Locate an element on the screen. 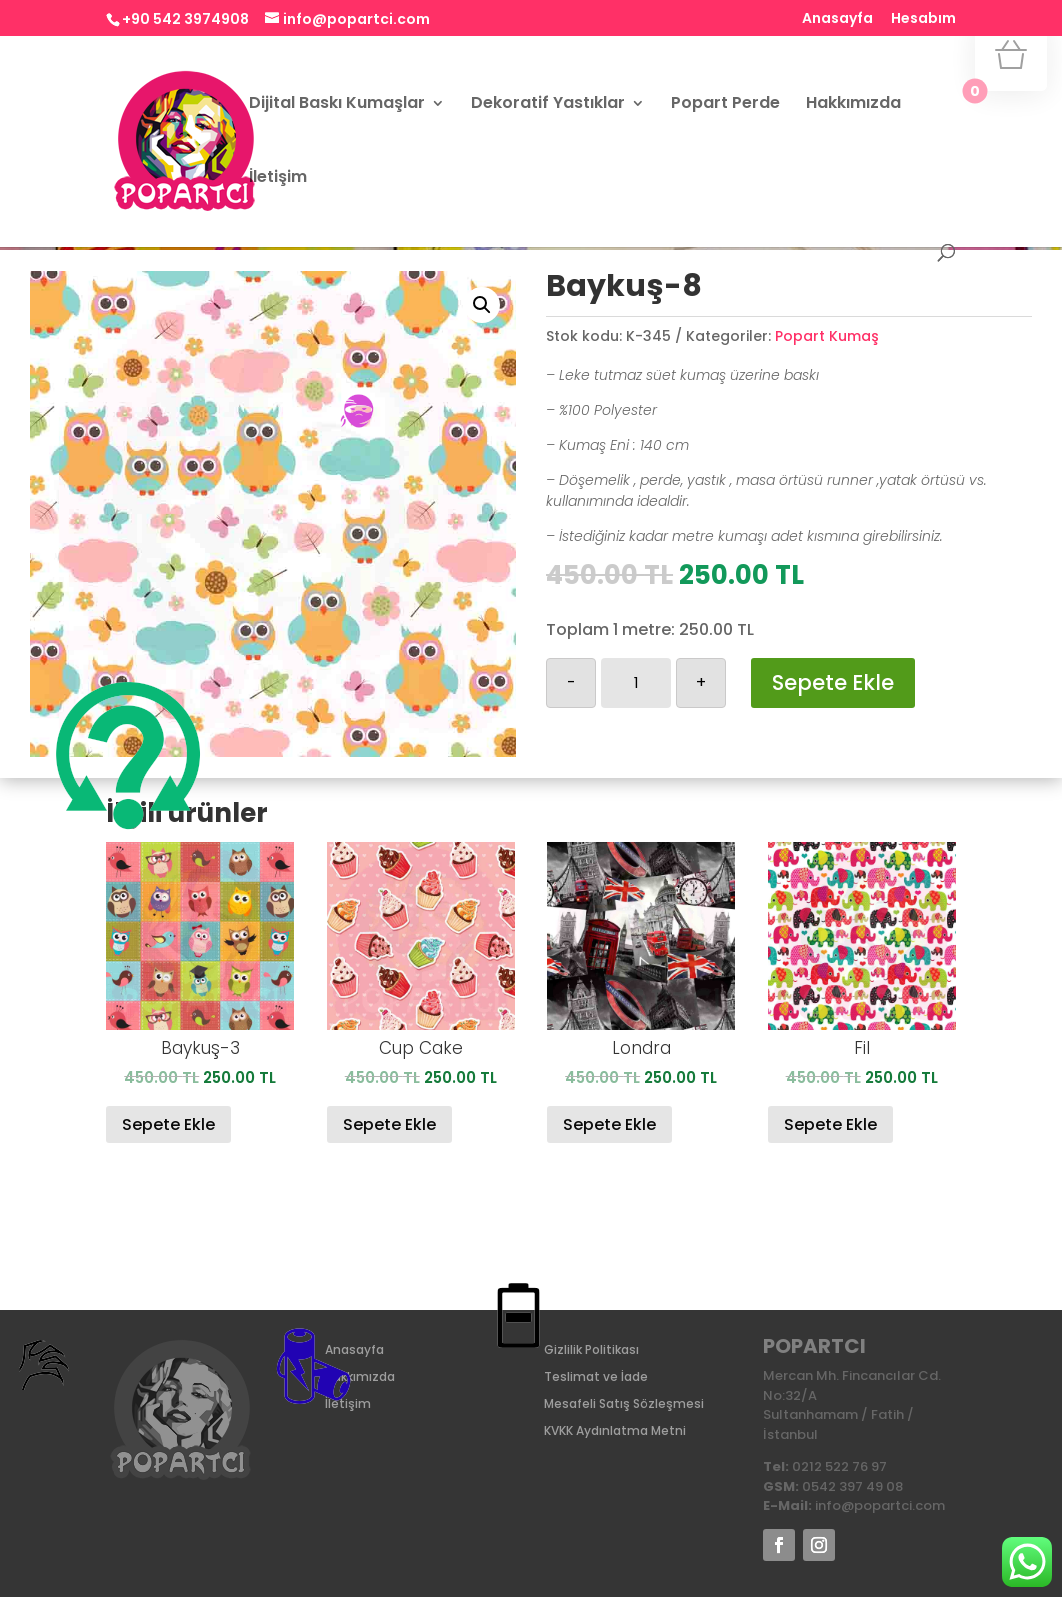 This screenshot has height=1597, width=1062. reduce battery usage or power consumption is located at coordinates (518, 1315).